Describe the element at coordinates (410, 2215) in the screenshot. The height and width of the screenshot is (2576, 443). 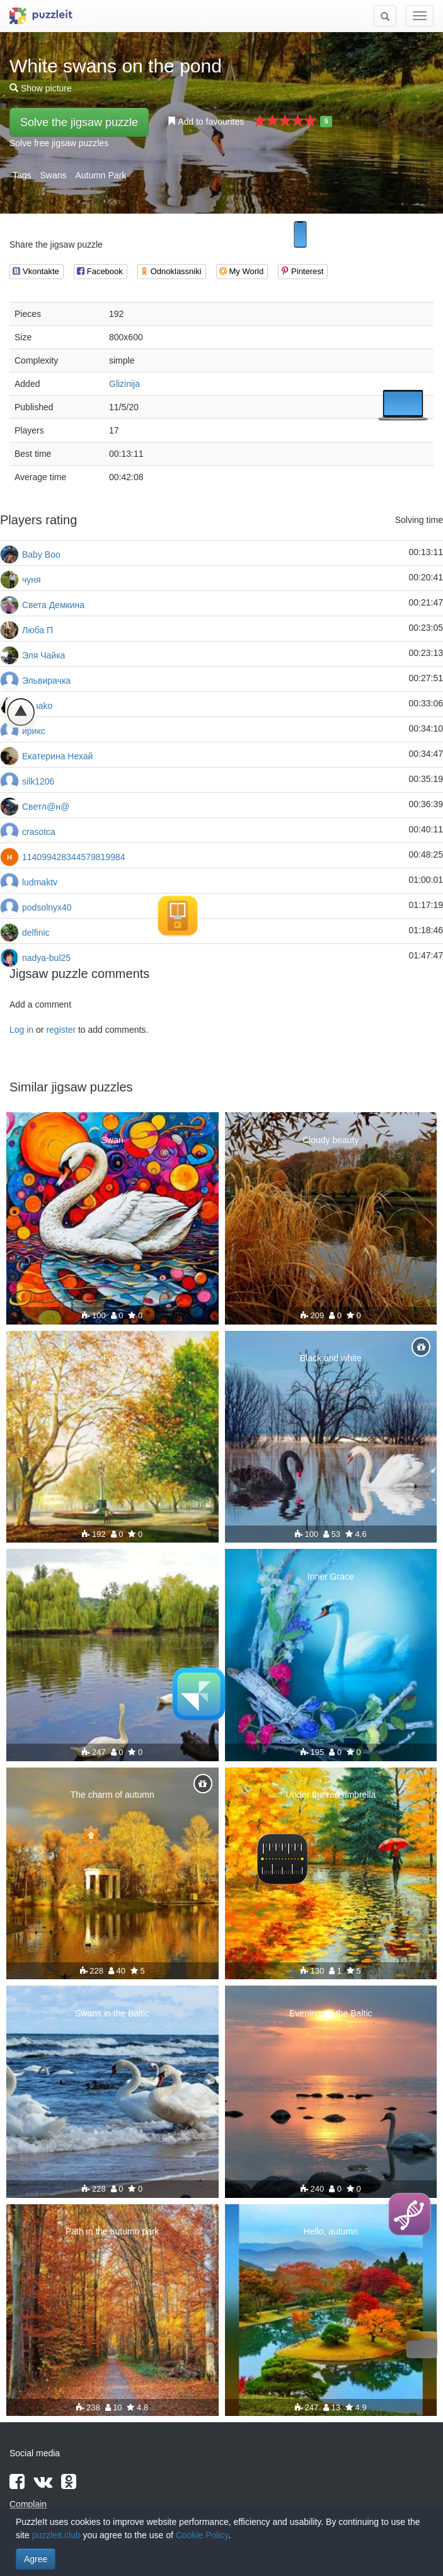
I see `open education and science apps category` at that location.